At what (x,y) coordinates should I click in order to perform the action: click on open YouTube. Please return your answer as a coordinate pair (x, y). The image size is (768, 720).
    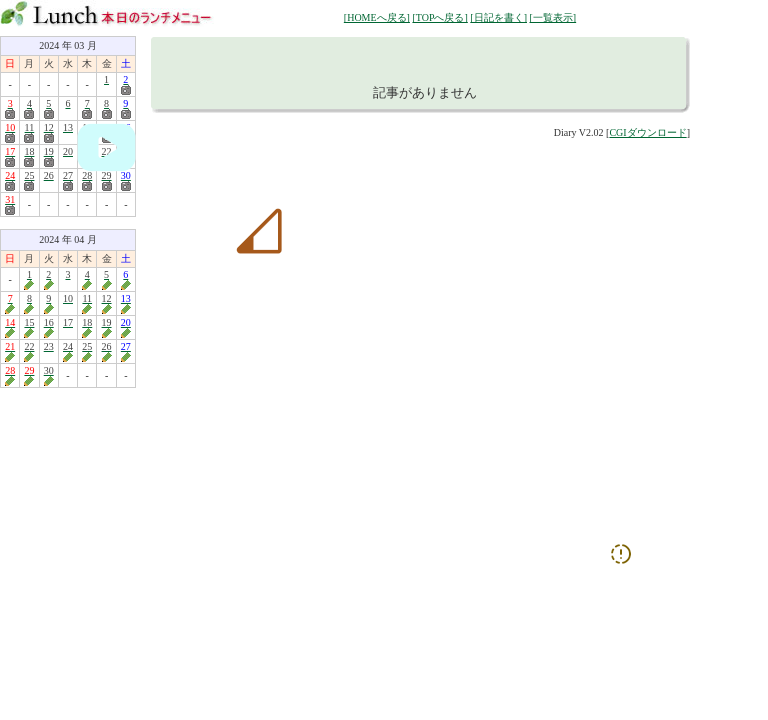
    Looking at the image, I should click on (106, 147).